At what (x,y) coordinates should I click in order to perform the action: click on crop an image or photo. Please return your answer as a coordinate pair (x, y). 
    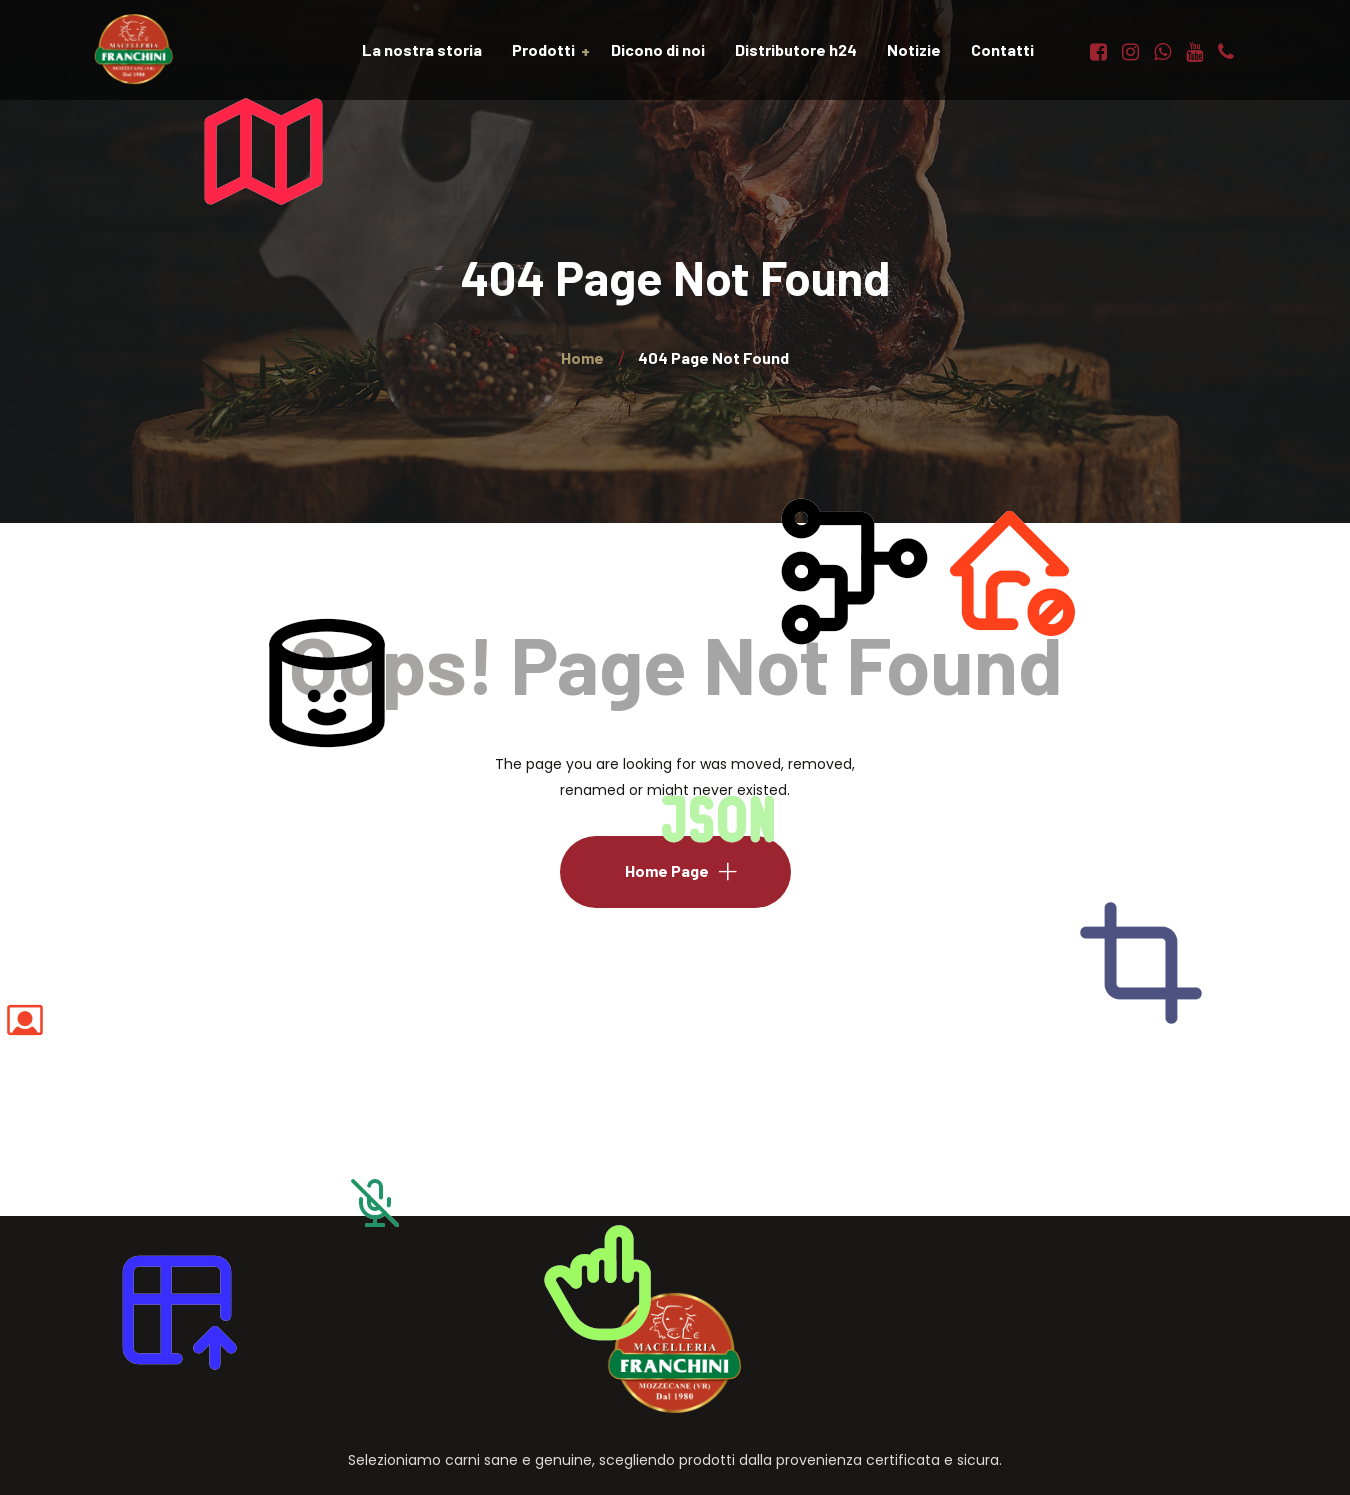
    Looking at the image, I should click on (1141, 963).